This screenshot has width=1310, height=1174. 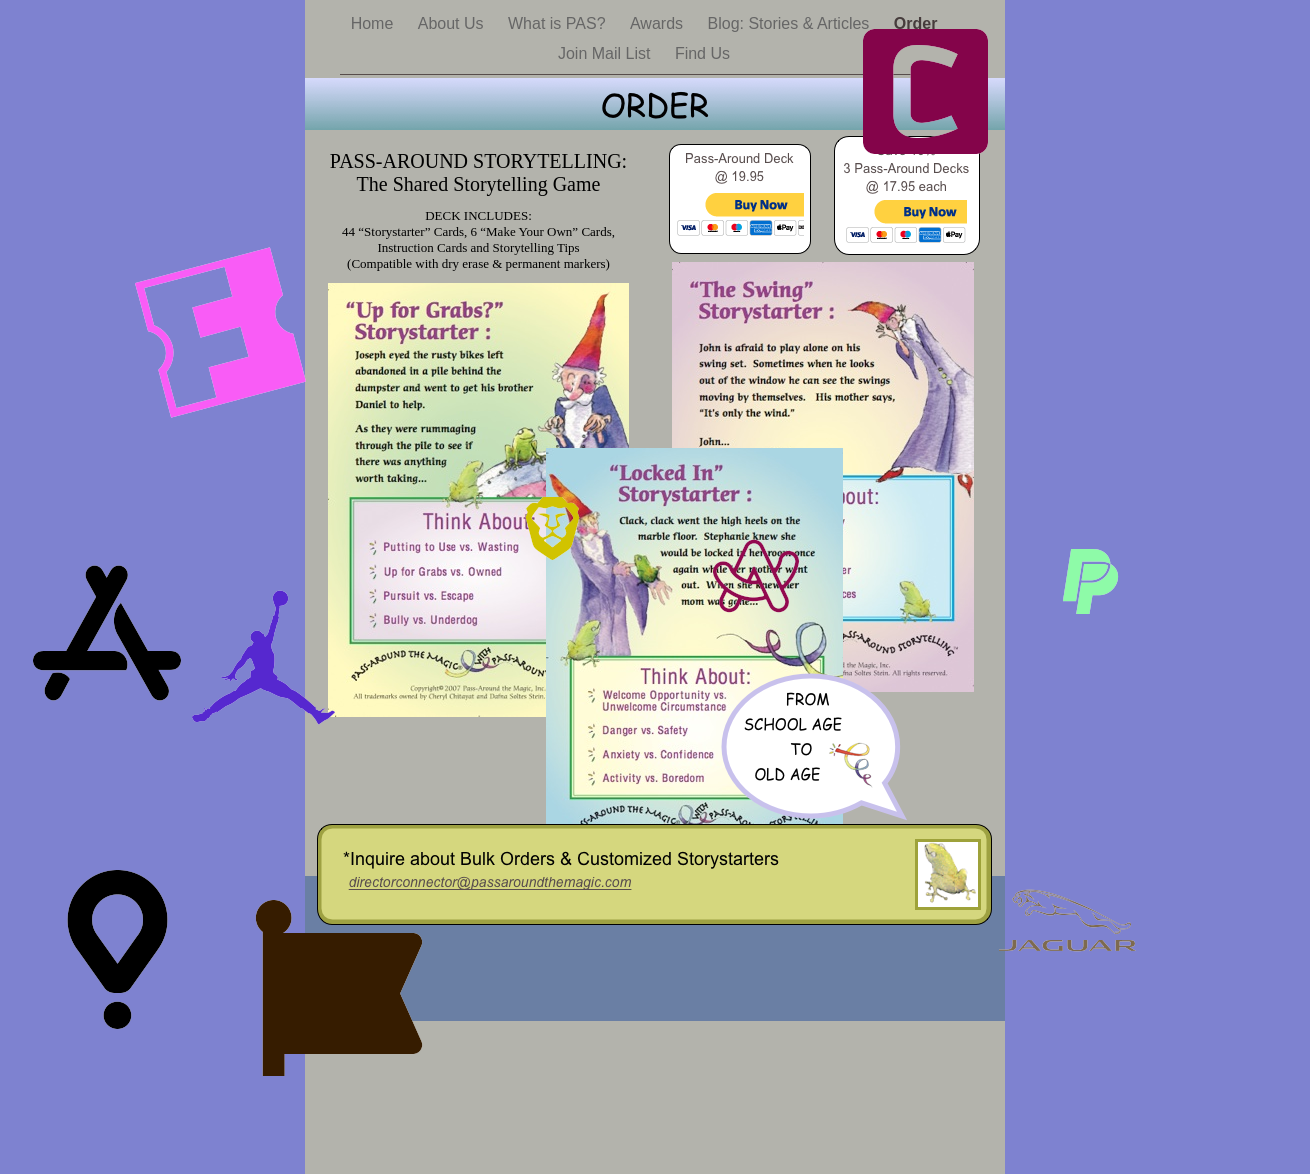 What do you see at coordinates (263, 657) in the screenshot?
I see `Jordan brand logo` at bounding box center [263, 657].